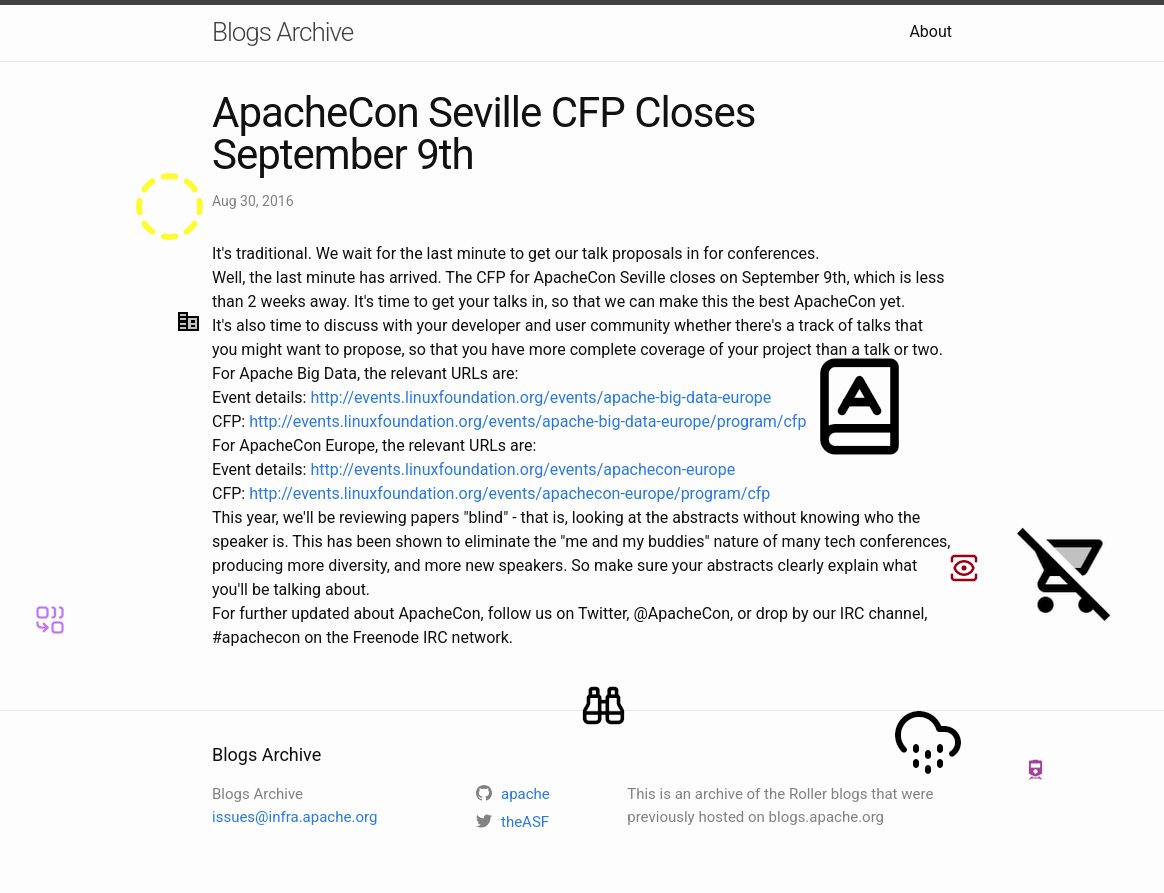 Image resolution: width=1164 pixels, height=893 pixels. I want to click on remove item from shopping cart, so click(1066, 572).